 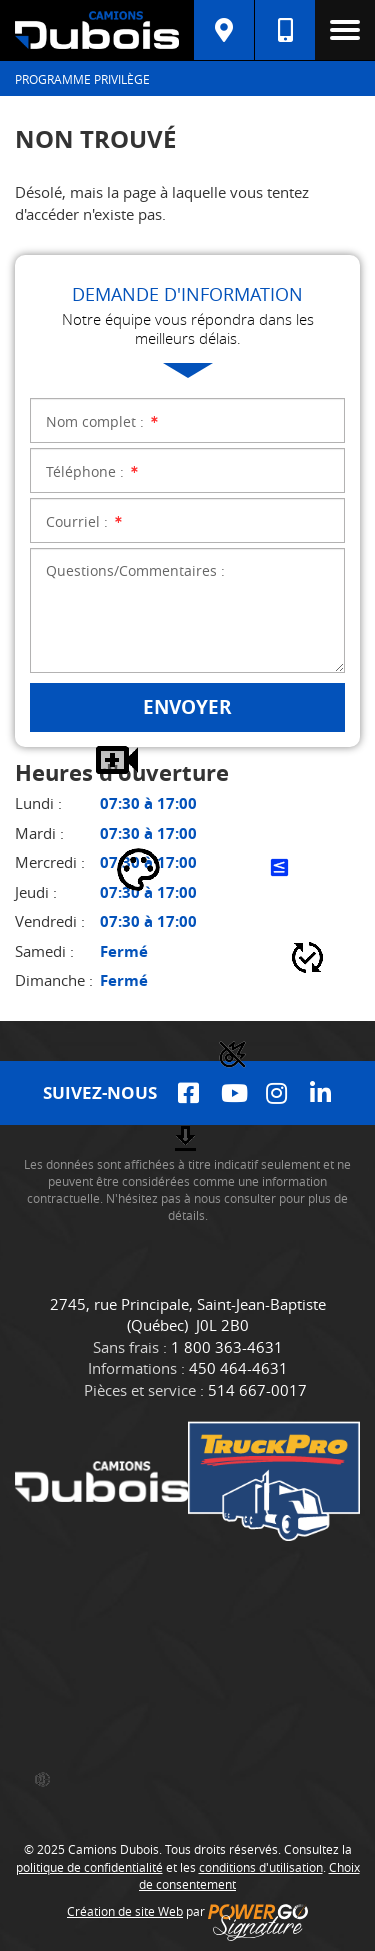 I want to click on open Microsoft PowerPoint, so click(x=42, y=1779).